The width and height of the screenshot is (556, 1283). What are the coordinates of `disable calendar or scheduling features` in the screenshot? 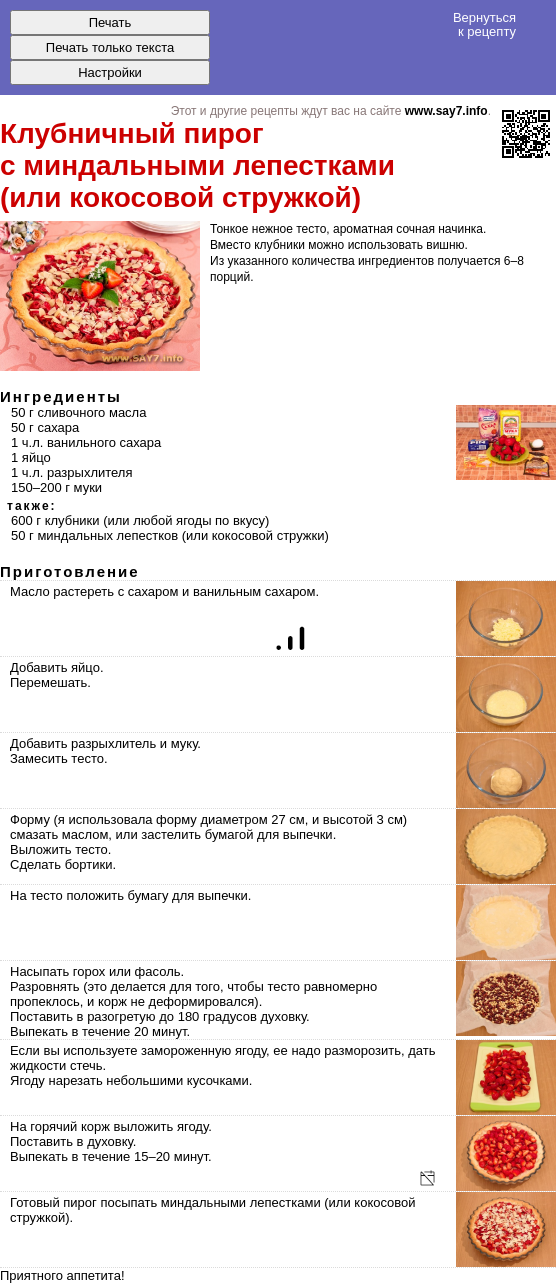 It's located at (427, 1178).